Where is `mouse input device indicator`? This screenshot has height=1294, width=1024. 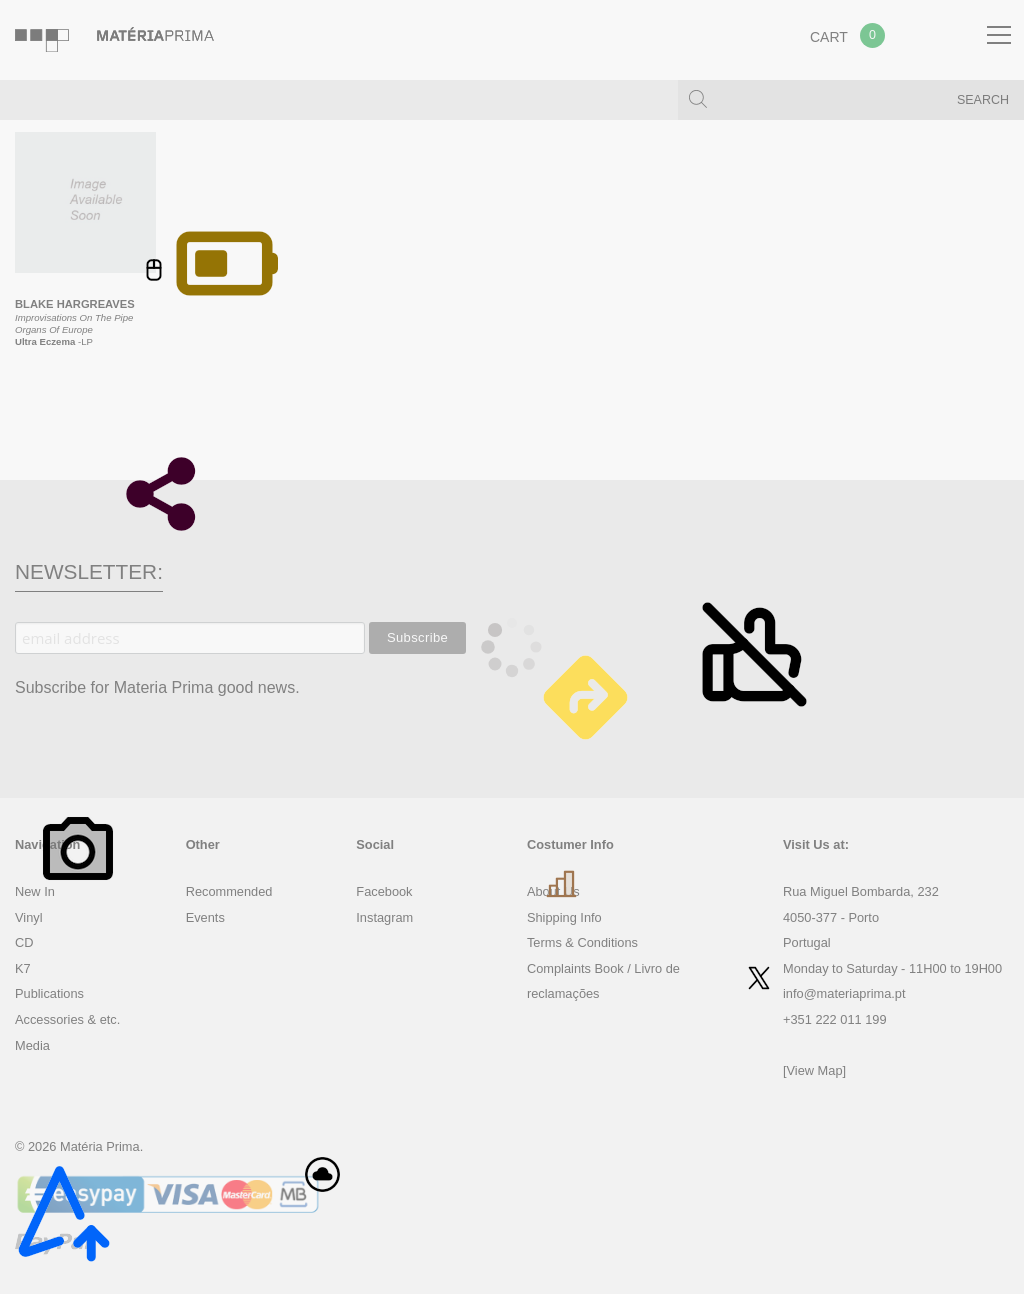 mouse input device indicator is located at coordinates (154, 270).